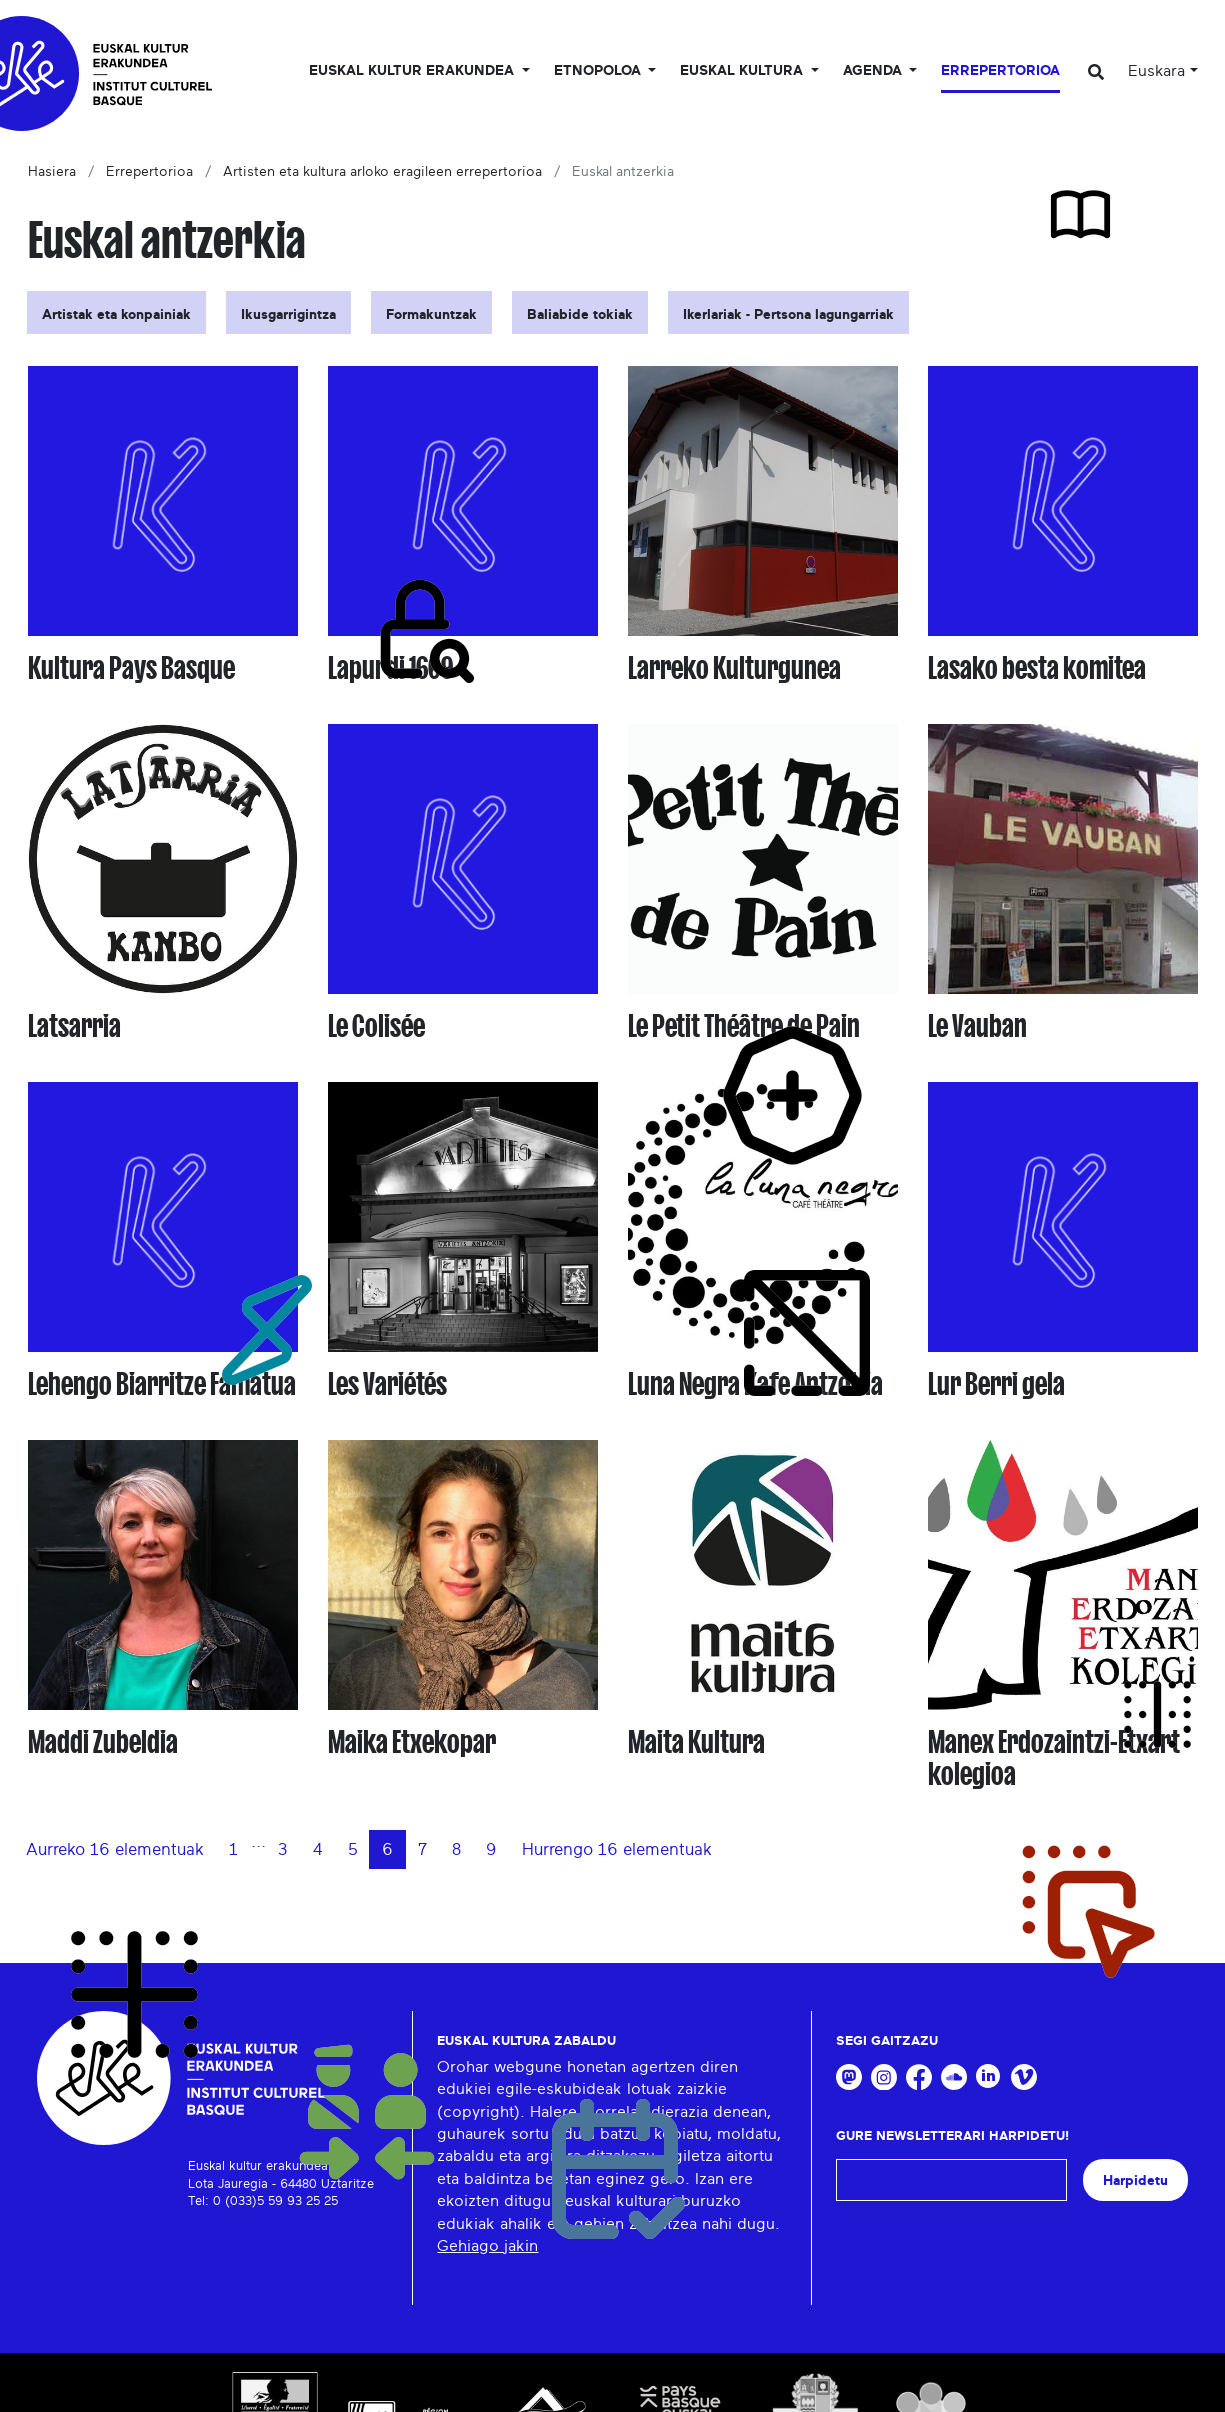 The width and height of the screenshot is (1225, 2412). What do you see at coordinates (267, 1330) in the screenshot?
I see `access THORChain cryptocurrency services` at bounding box center [267, 1330].